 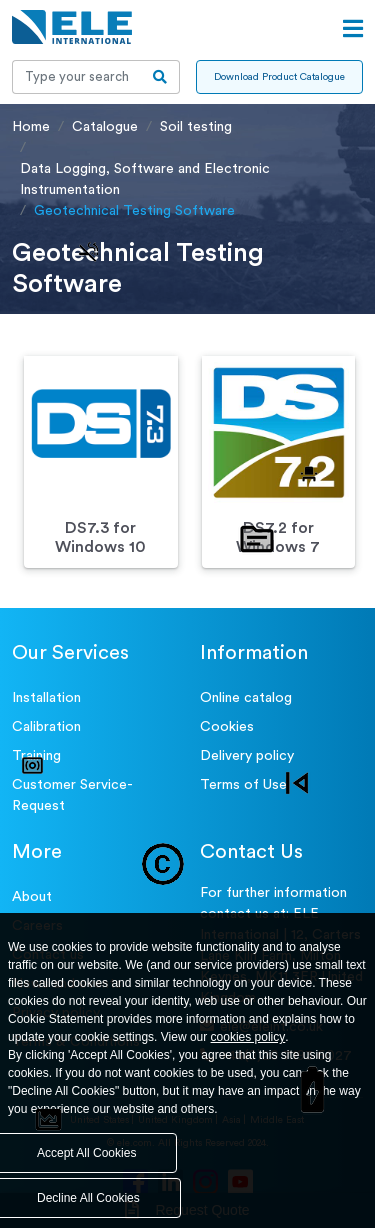 I want to click on view declining trend or performance data, so click(x=48, y=1119).